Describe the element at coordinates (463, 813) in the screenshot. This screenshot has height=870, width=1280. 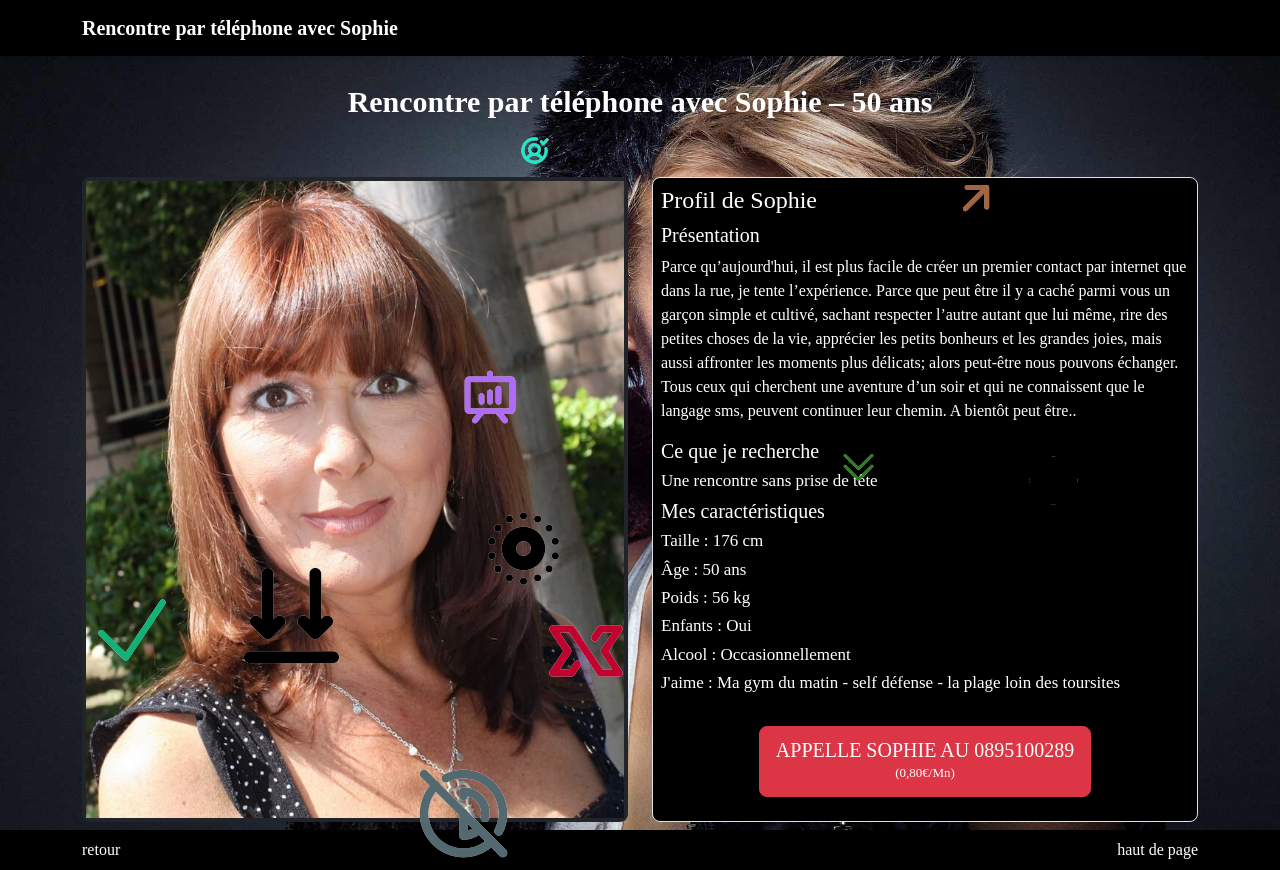
I see `disable contrast adjustment` at that location.